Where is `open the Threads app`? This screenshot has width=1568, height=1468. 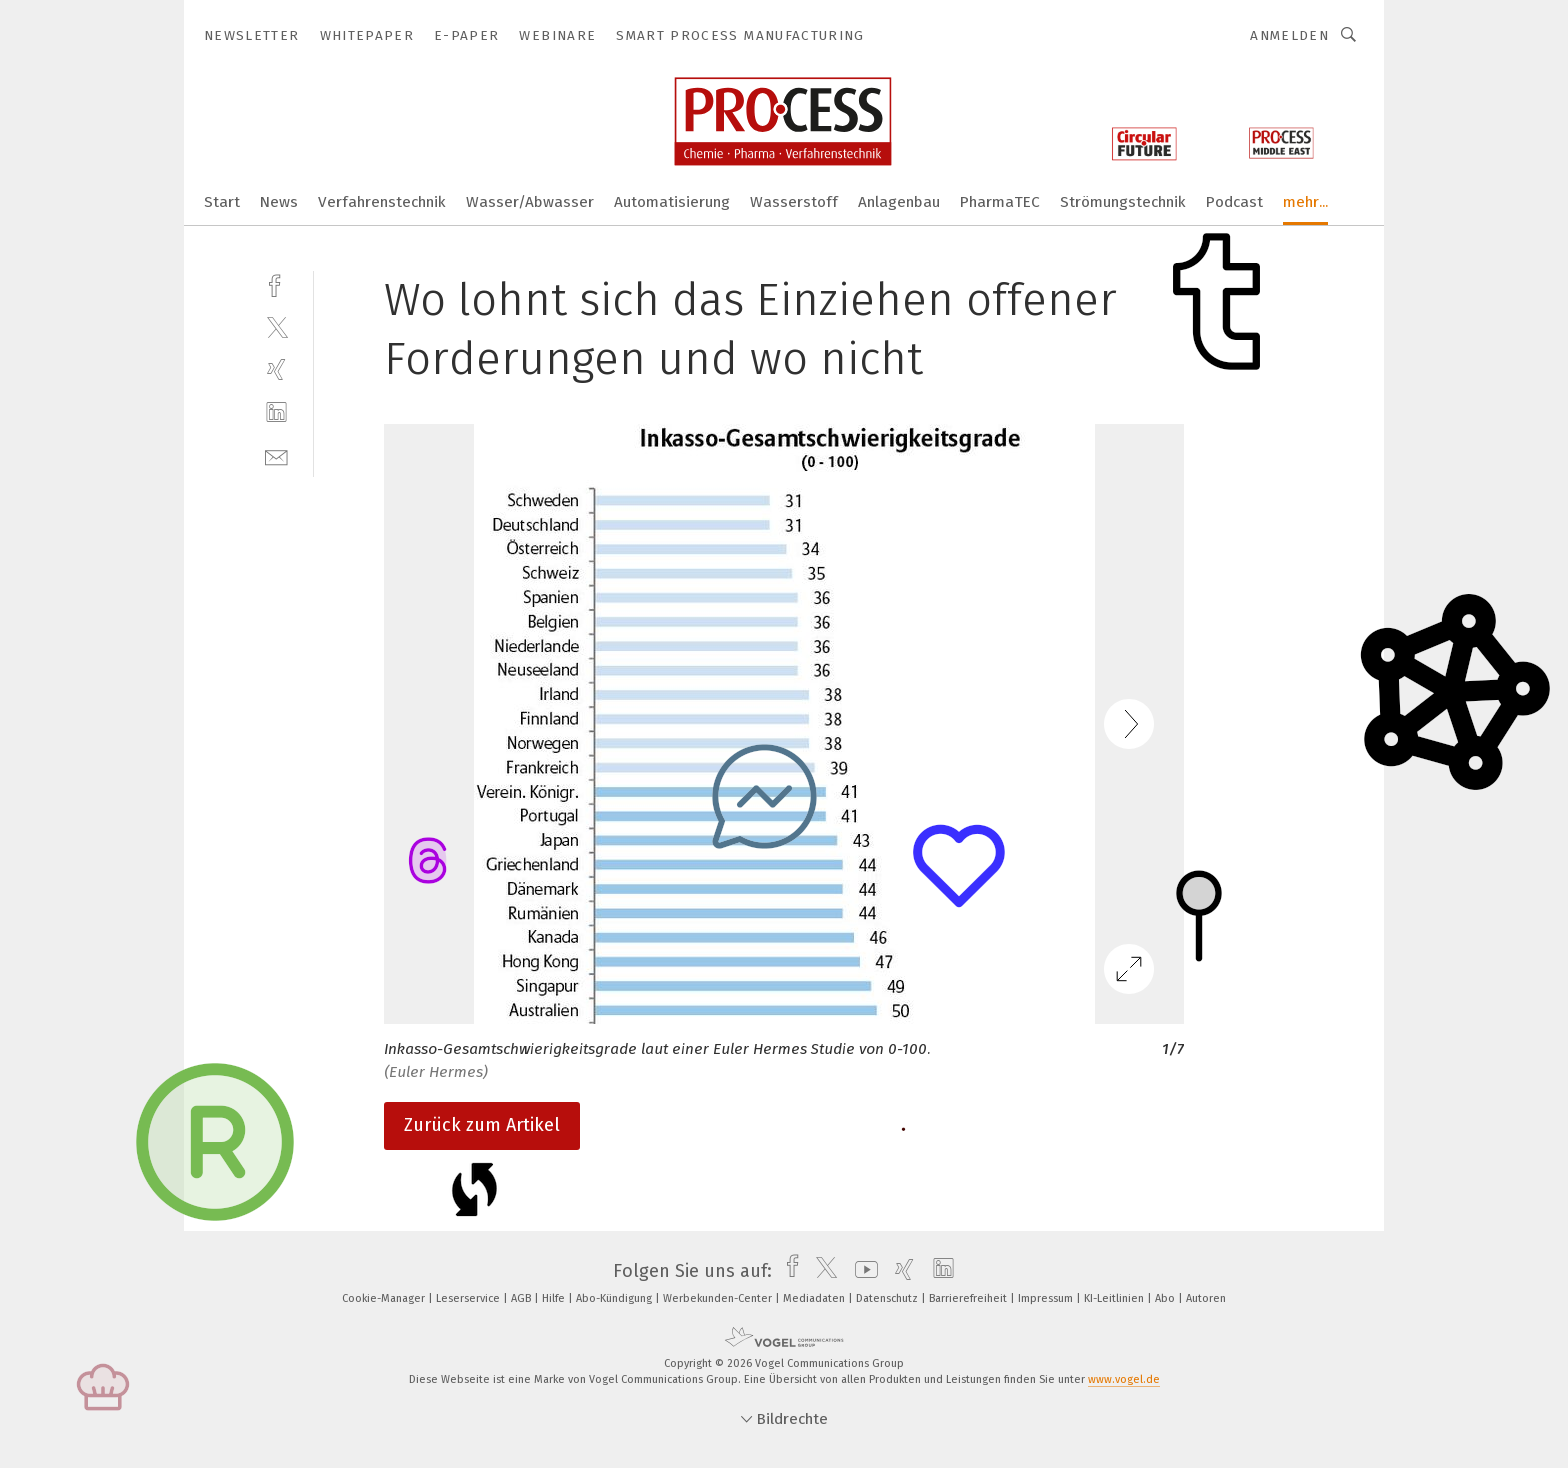 open the Threads app is located at coordinates (428, 860).